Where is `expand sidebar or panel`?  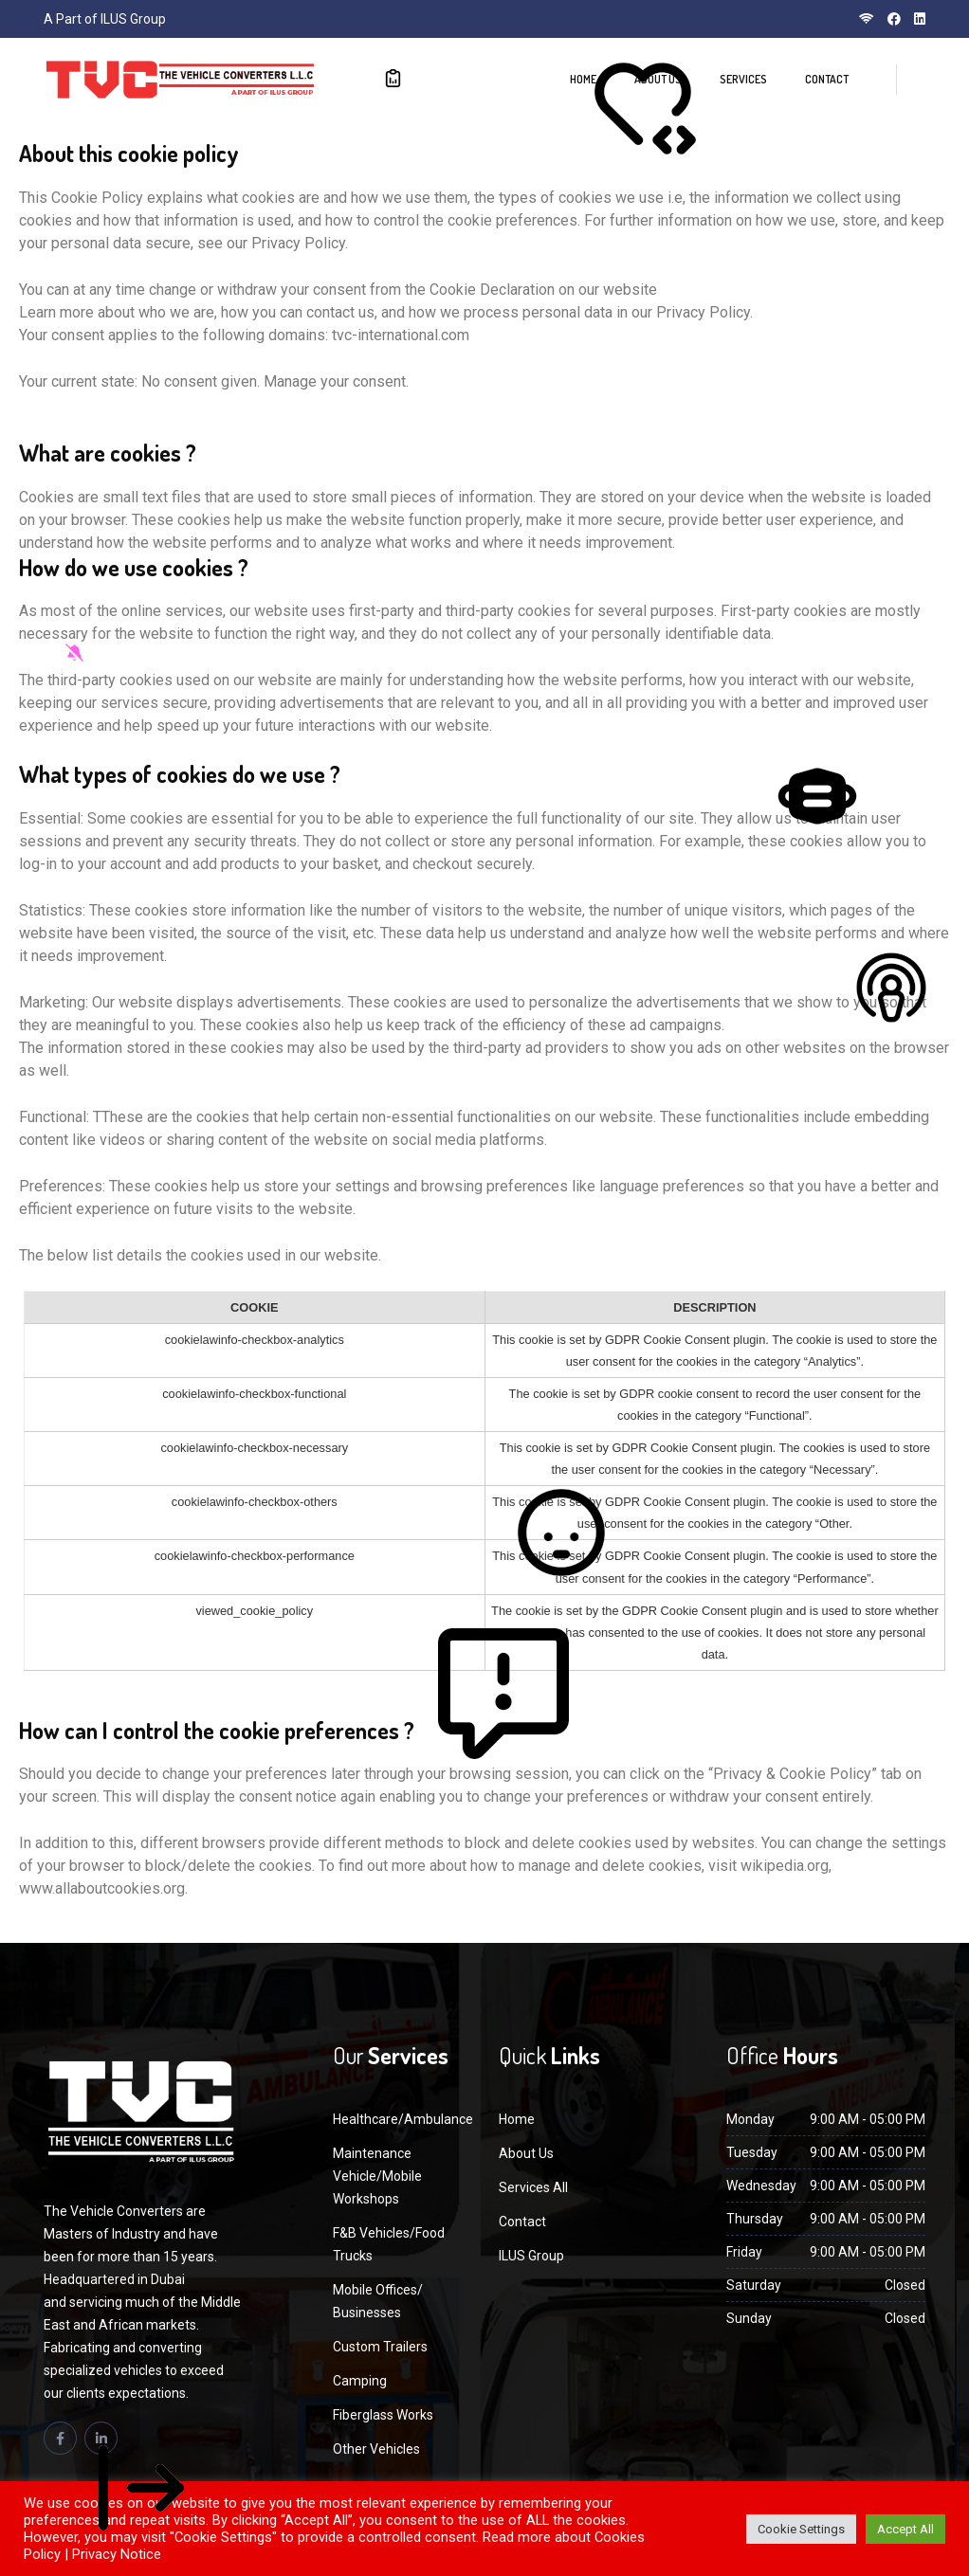
expand sidebar or panel is located at coordinates (141, 2488).